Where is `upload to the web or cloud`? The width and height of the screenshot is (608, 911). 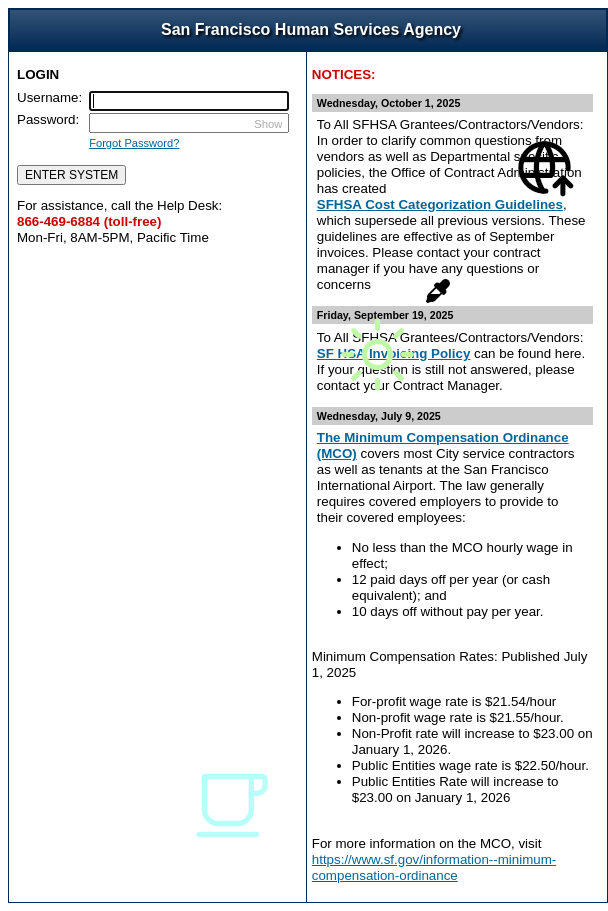 upload to the web or cloud is located at coordinates (544, 167).